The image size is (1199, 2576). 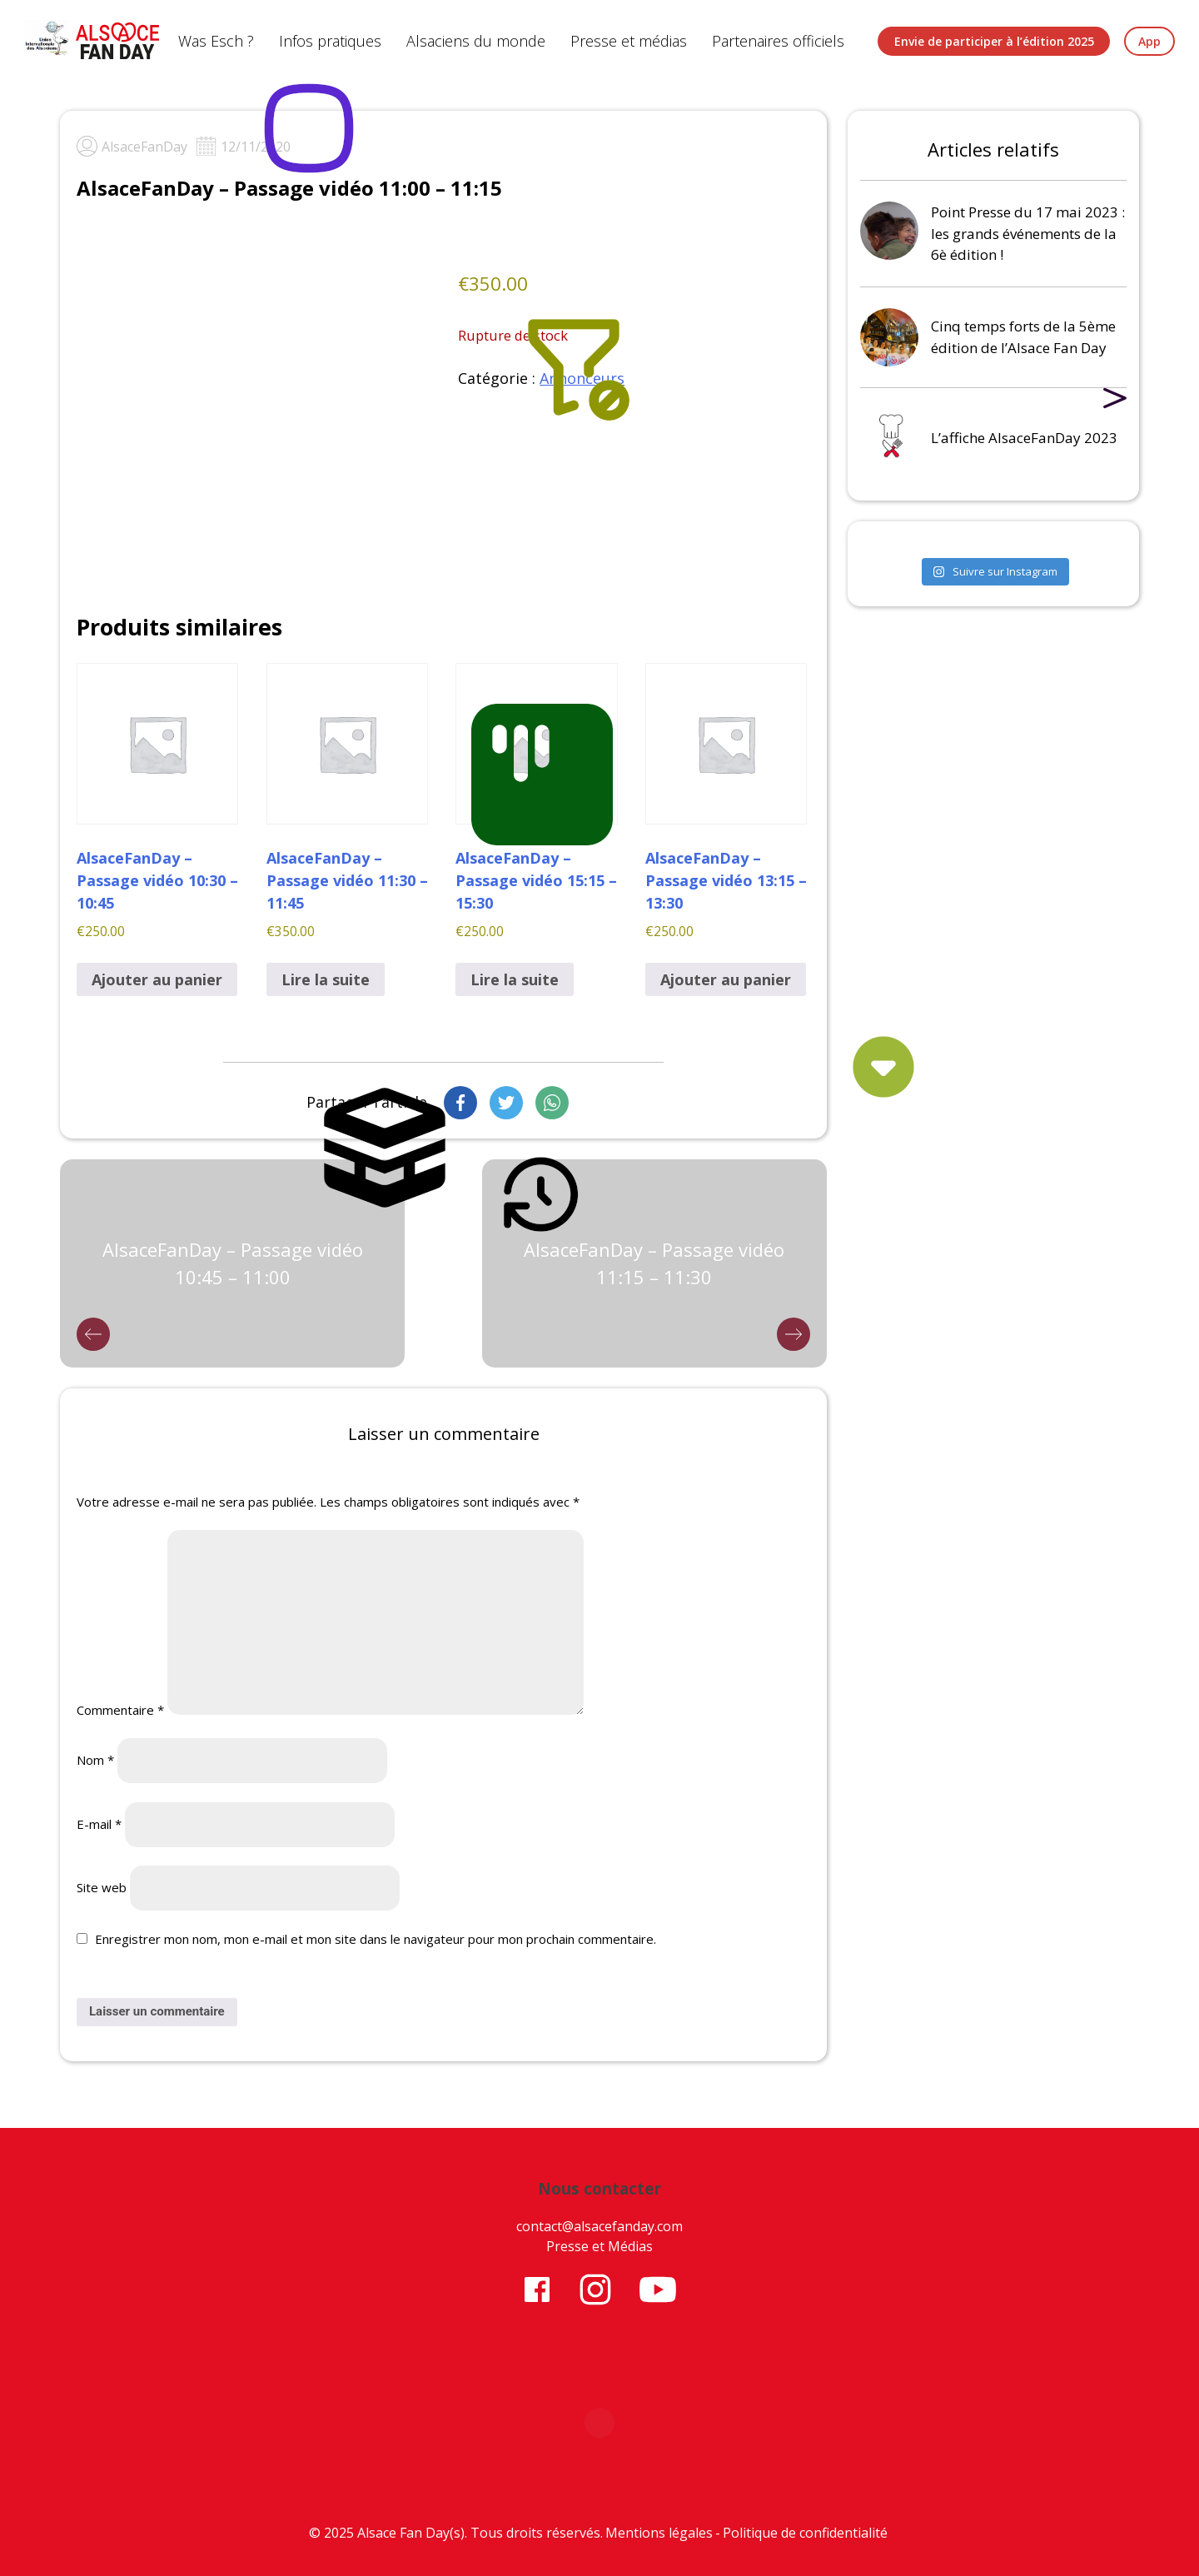 What do you see at coordinates (542, 775) in the screenshot?
I see `align content to the top-left corner` at bounding box center [542, 775].